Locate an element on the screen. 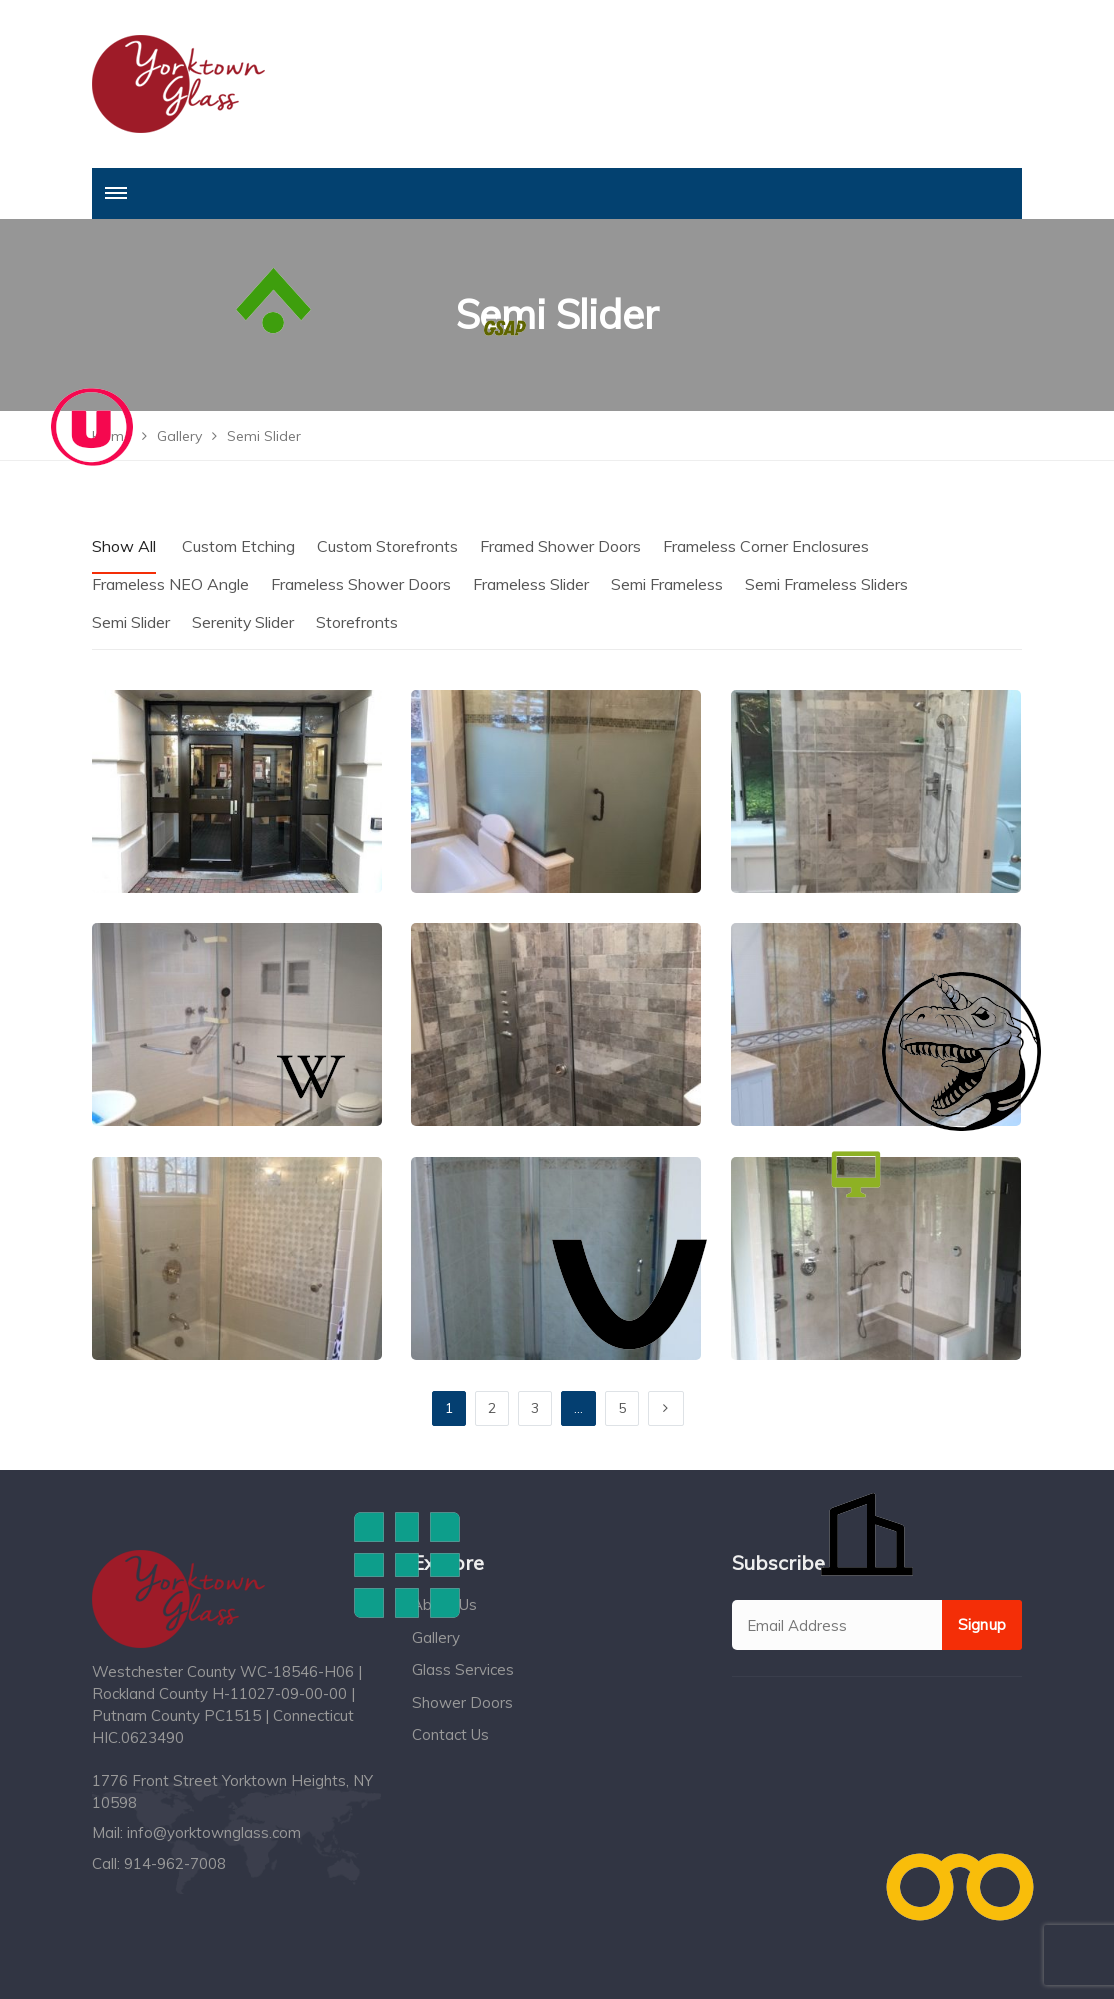 This screenshot has width=1114, height=1999. open Wikipedia is located at coordinates (311, 1077).